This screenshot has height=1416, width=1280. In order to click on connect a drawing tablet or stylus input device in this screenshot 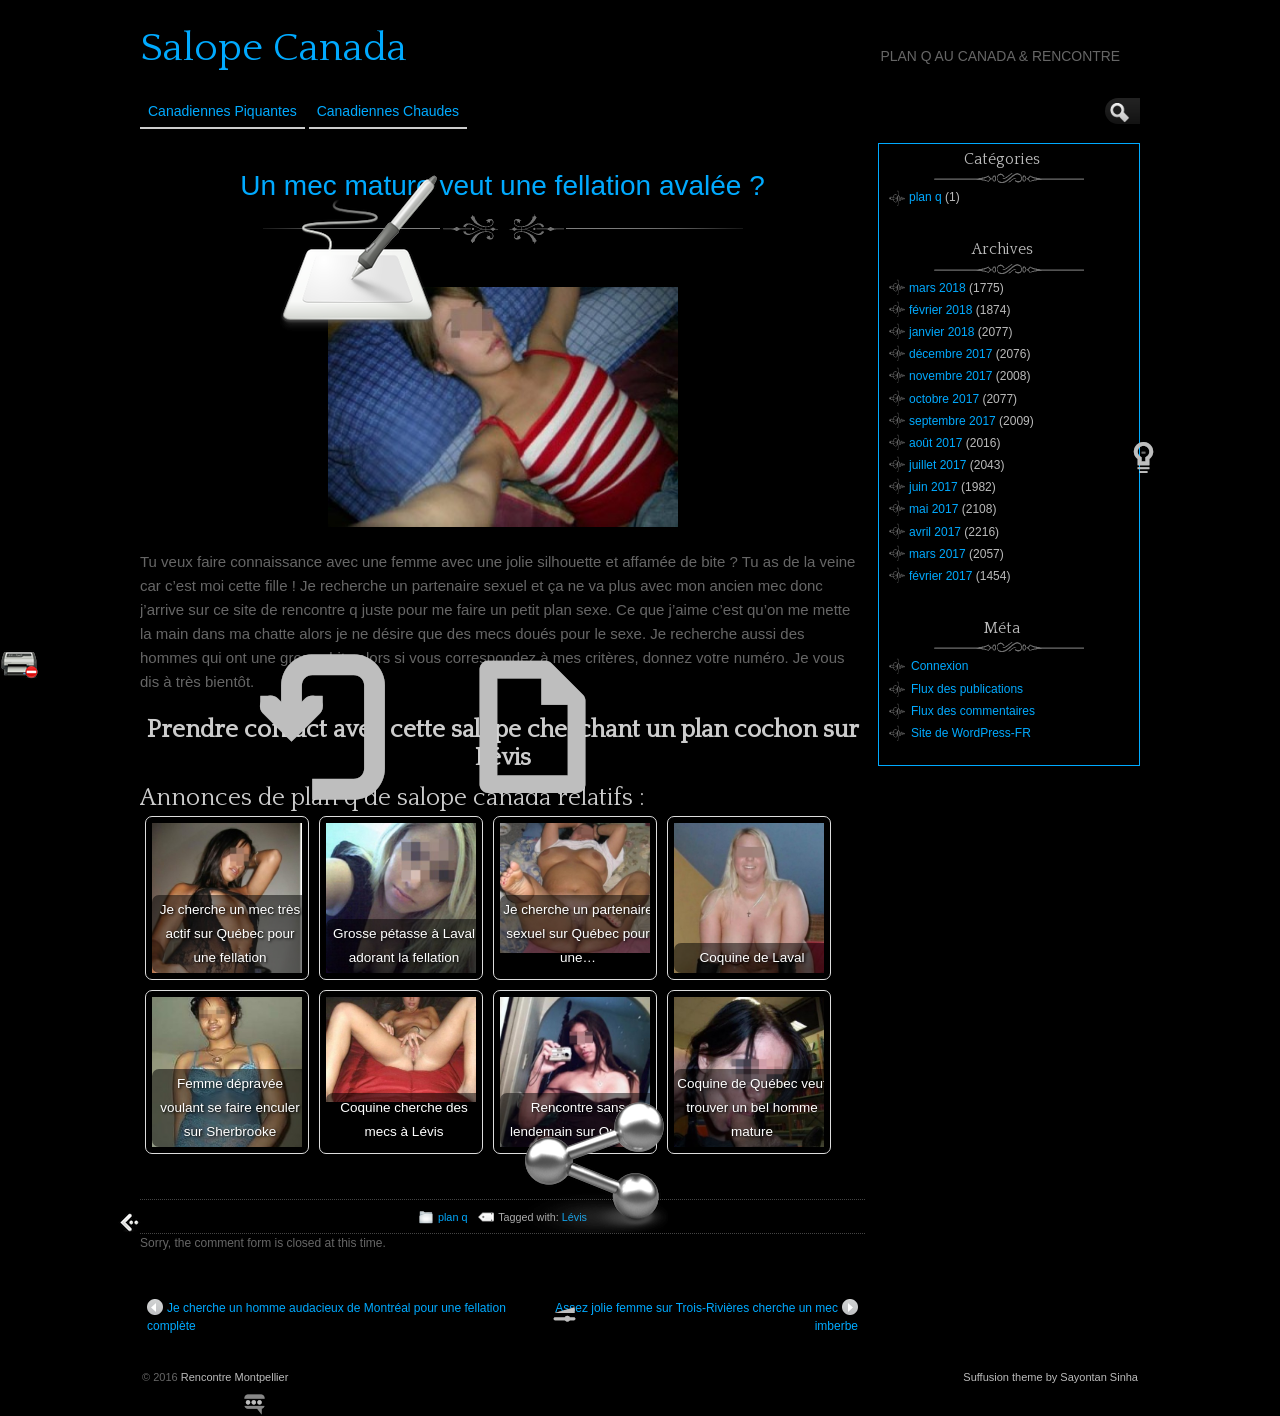, I will do `click(360, 253)`.